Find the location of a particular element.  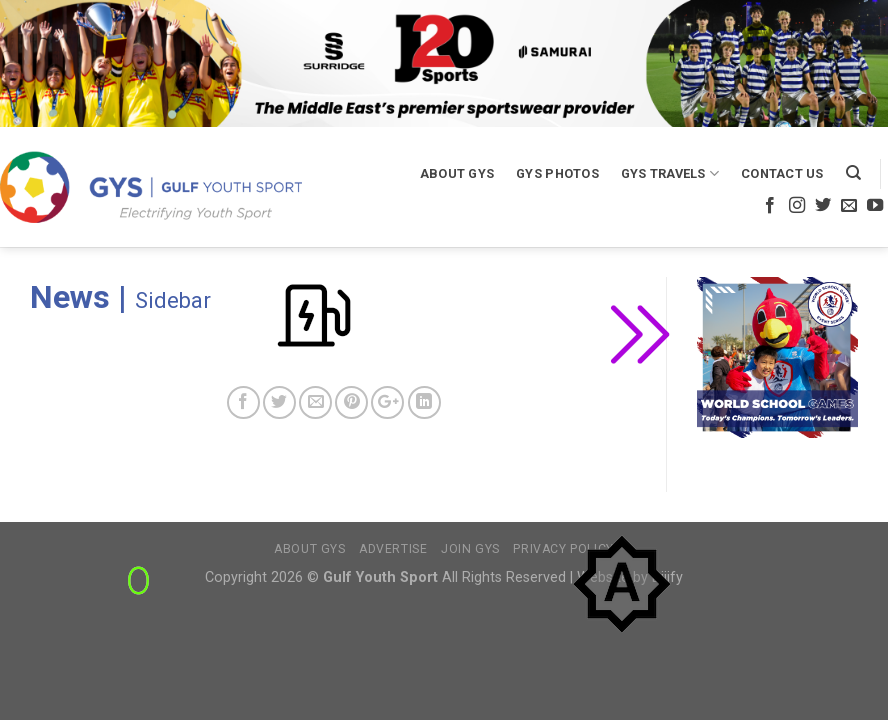

enable automatic brightness adjustment is located at coordinates (622, 584).